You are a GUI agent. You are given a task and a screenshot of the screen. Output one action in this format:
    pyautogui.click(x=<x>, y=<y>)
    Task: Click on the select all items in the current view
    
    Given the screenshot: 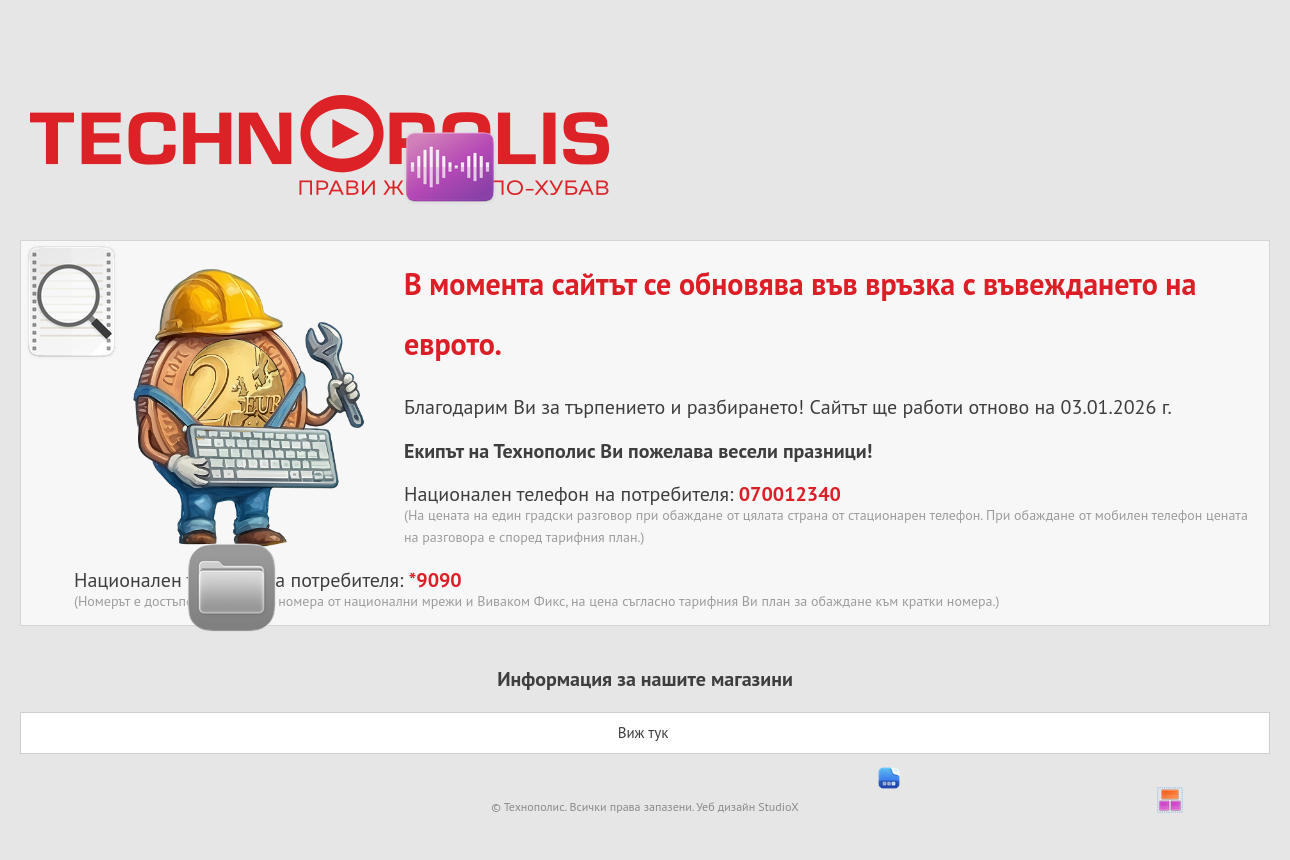 What is the action you would take?
    pyautogui.click(x=1170, y=800)
    